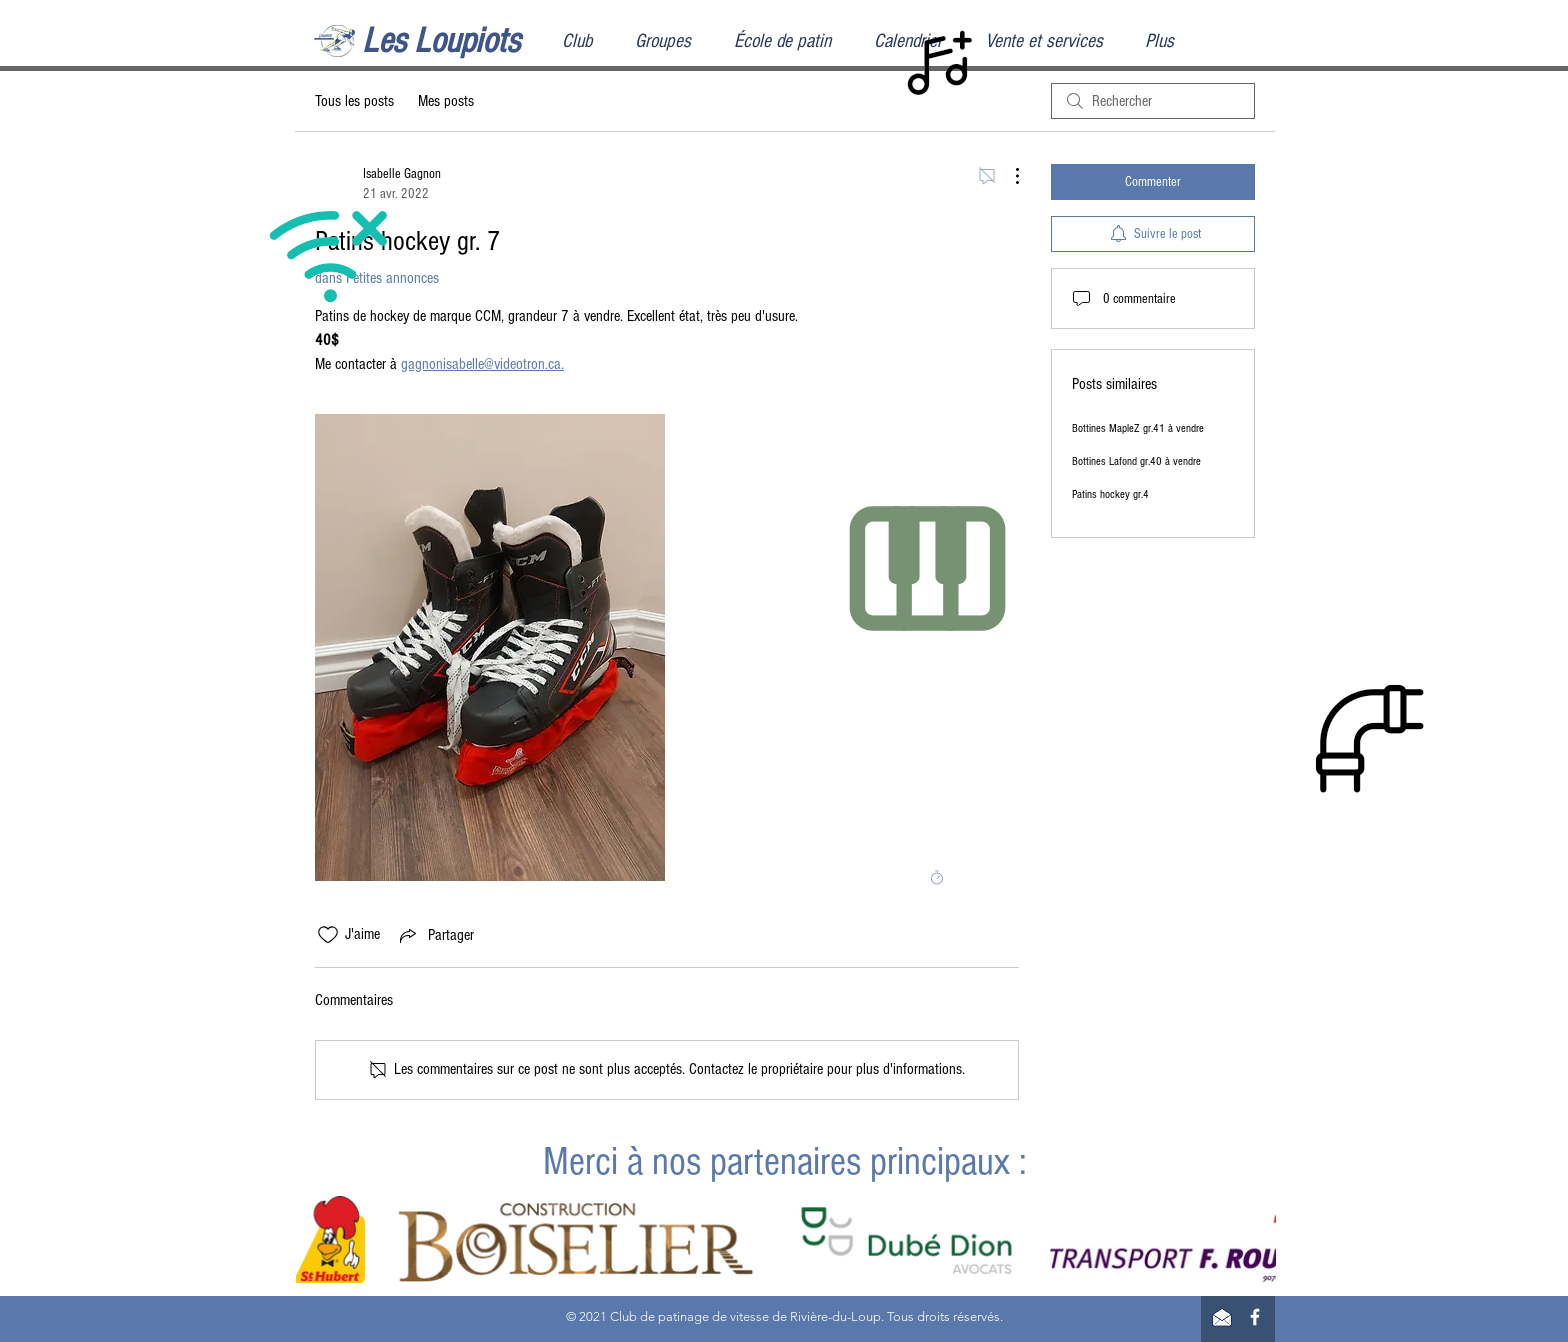 Image resolution: width=1568 pixels, height=1342 pixels. I want to click on add a new song to your library, so click(941, 64).